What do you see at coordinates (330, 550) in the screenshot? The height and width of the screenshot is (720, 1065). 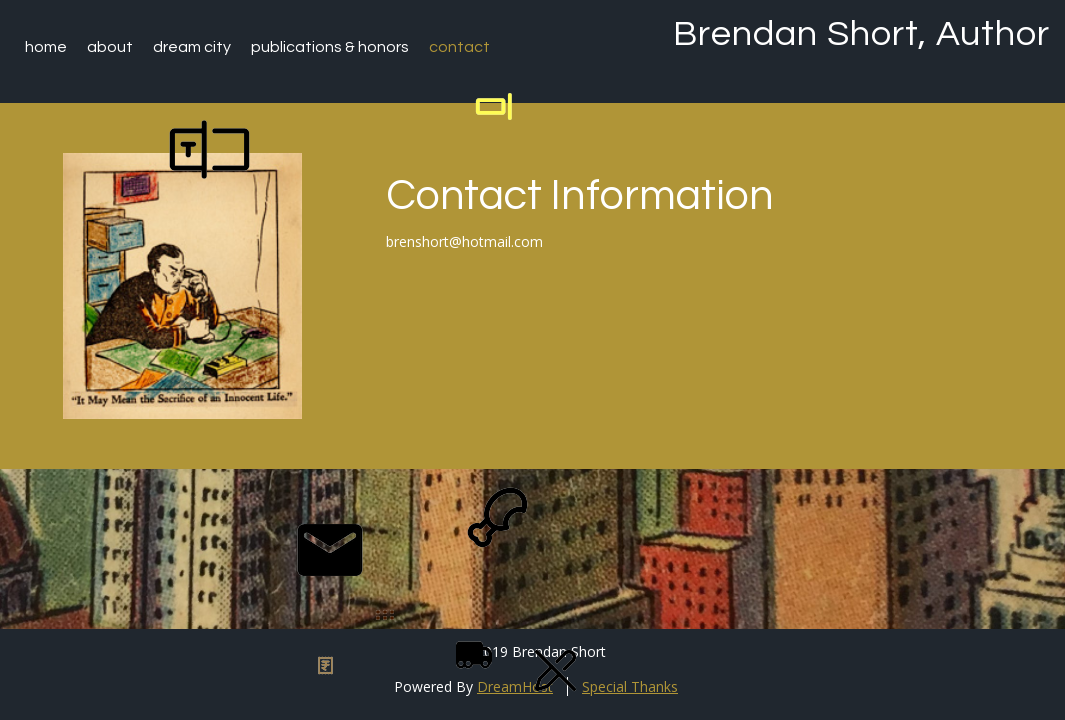 I see `open your email inbox` at bounding box center [330, 550].